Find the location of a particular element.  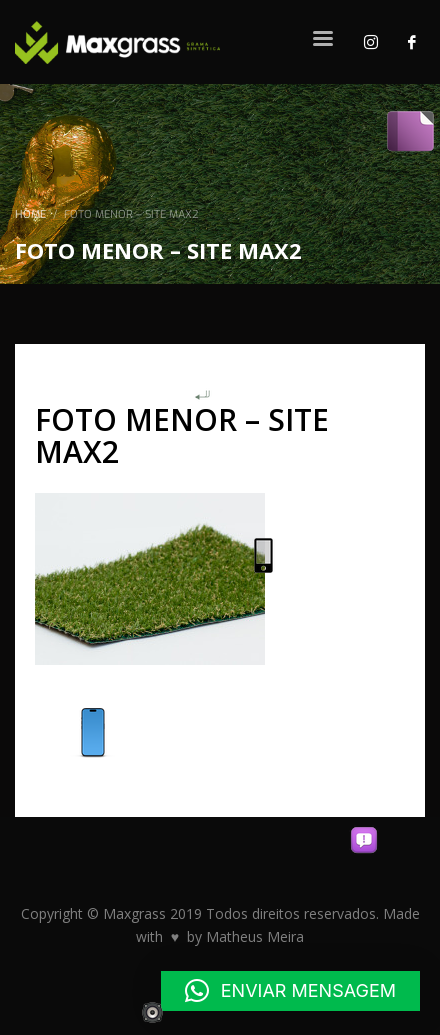

iPhone 15 Pro device icon is located at coordinates (93, 733).